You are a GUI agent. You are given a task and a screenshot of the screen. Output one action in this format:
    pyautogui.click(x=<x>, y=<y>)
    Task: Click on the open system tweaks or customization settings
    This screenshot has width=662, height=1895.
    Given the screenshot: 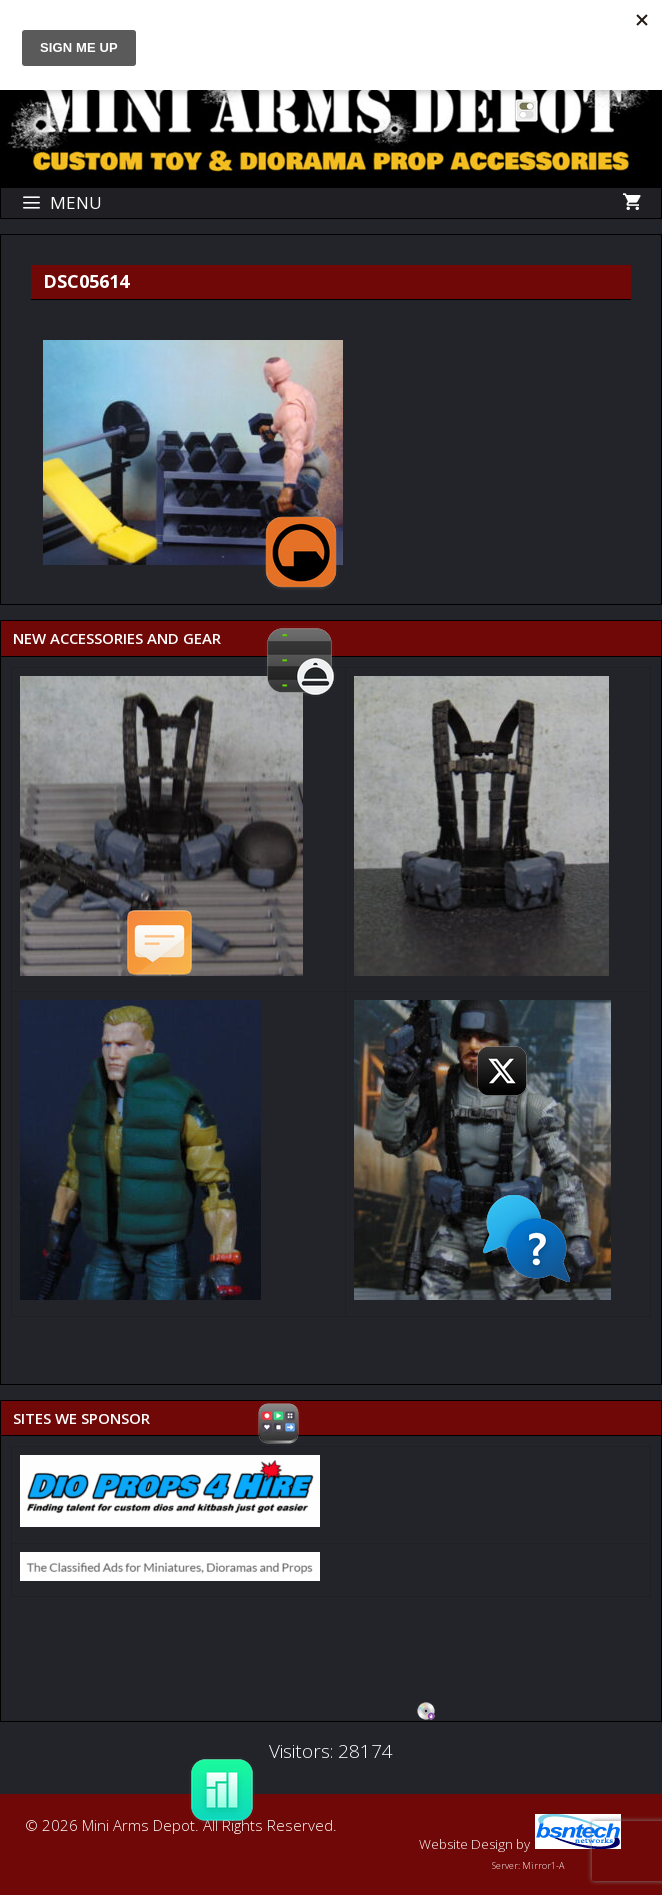 What is the action you would take?
    pyautogui.click(x=526, y=110)
    